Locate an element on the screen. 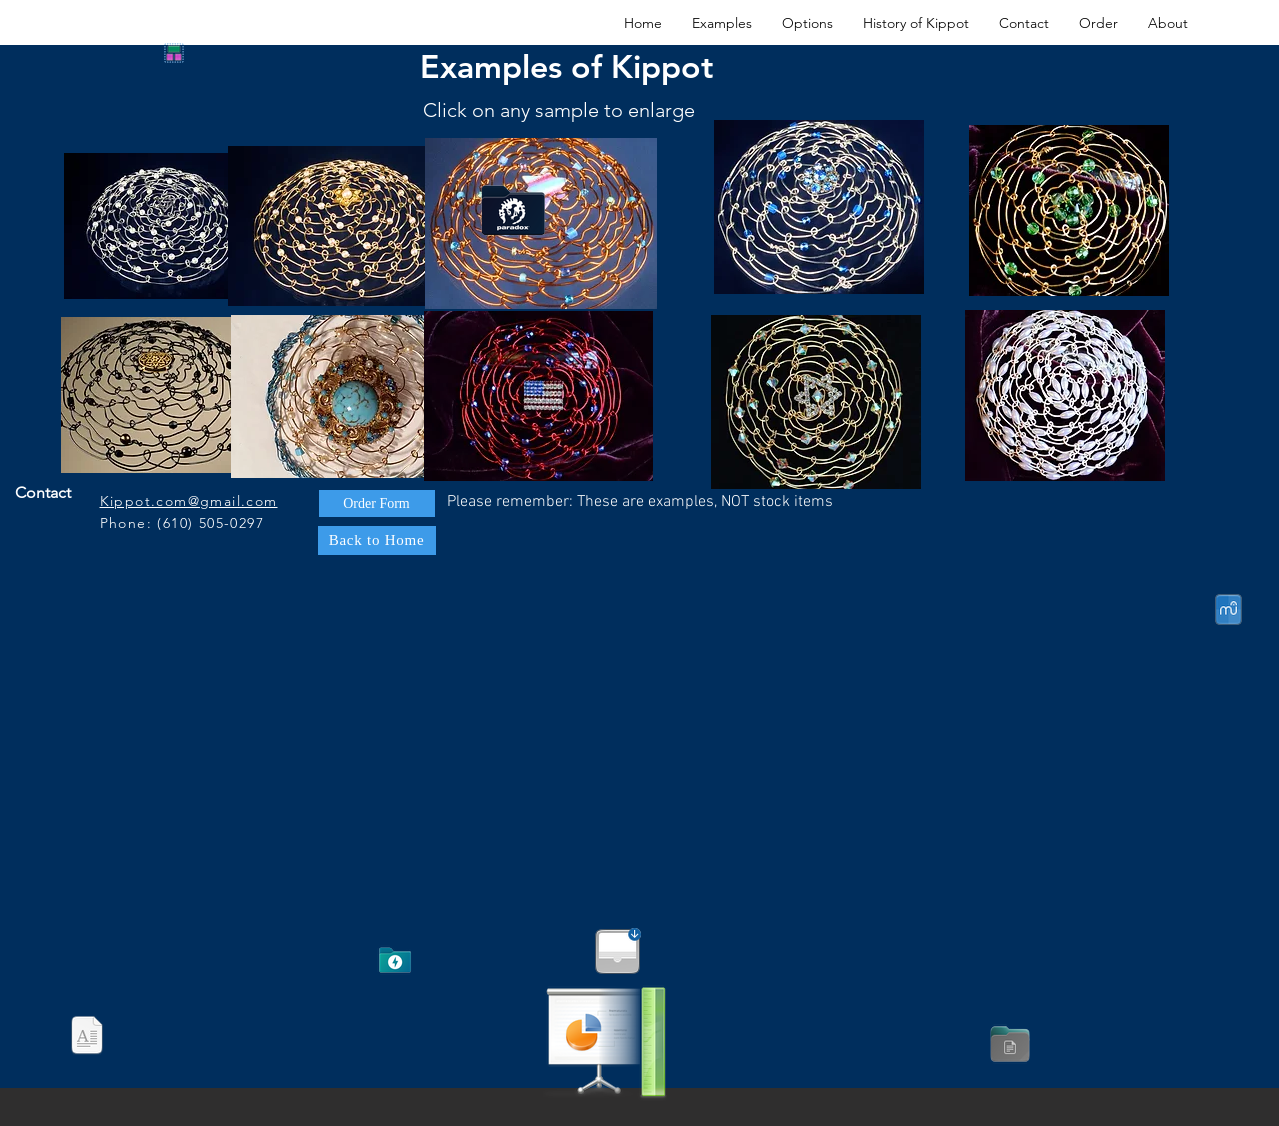 The width and height of the screenshot is (1279, 1126). open paradox interactive game files folder is located at coordinates (513, 212).